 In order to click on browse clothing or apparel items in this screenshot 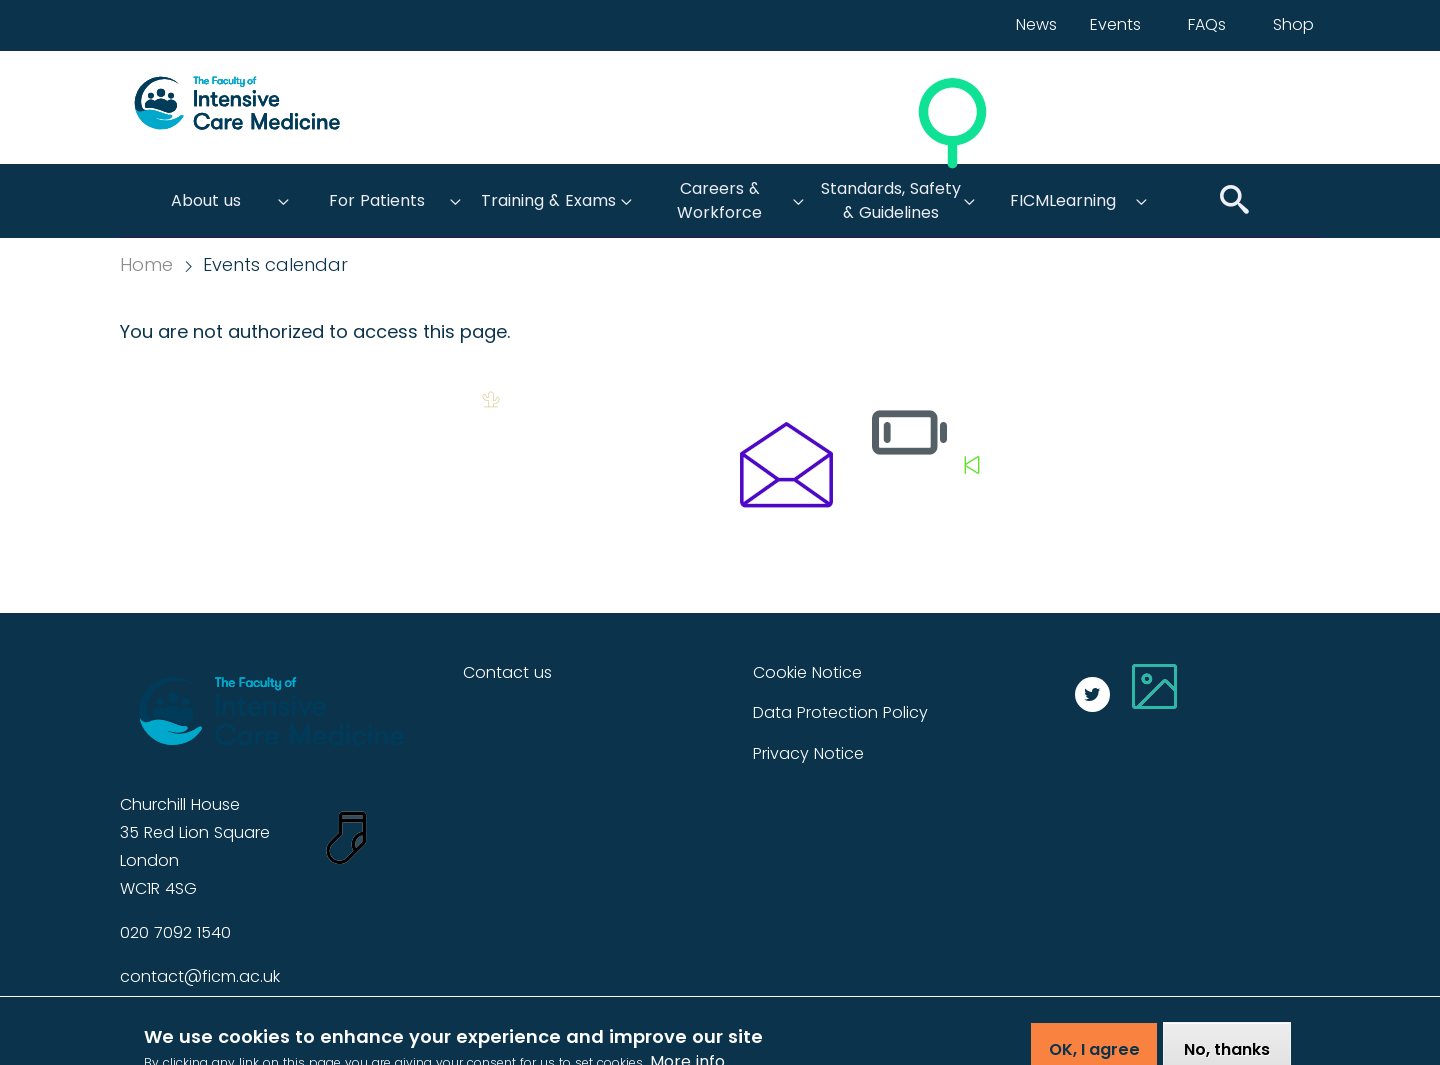, I will do `click(348, 837)`.